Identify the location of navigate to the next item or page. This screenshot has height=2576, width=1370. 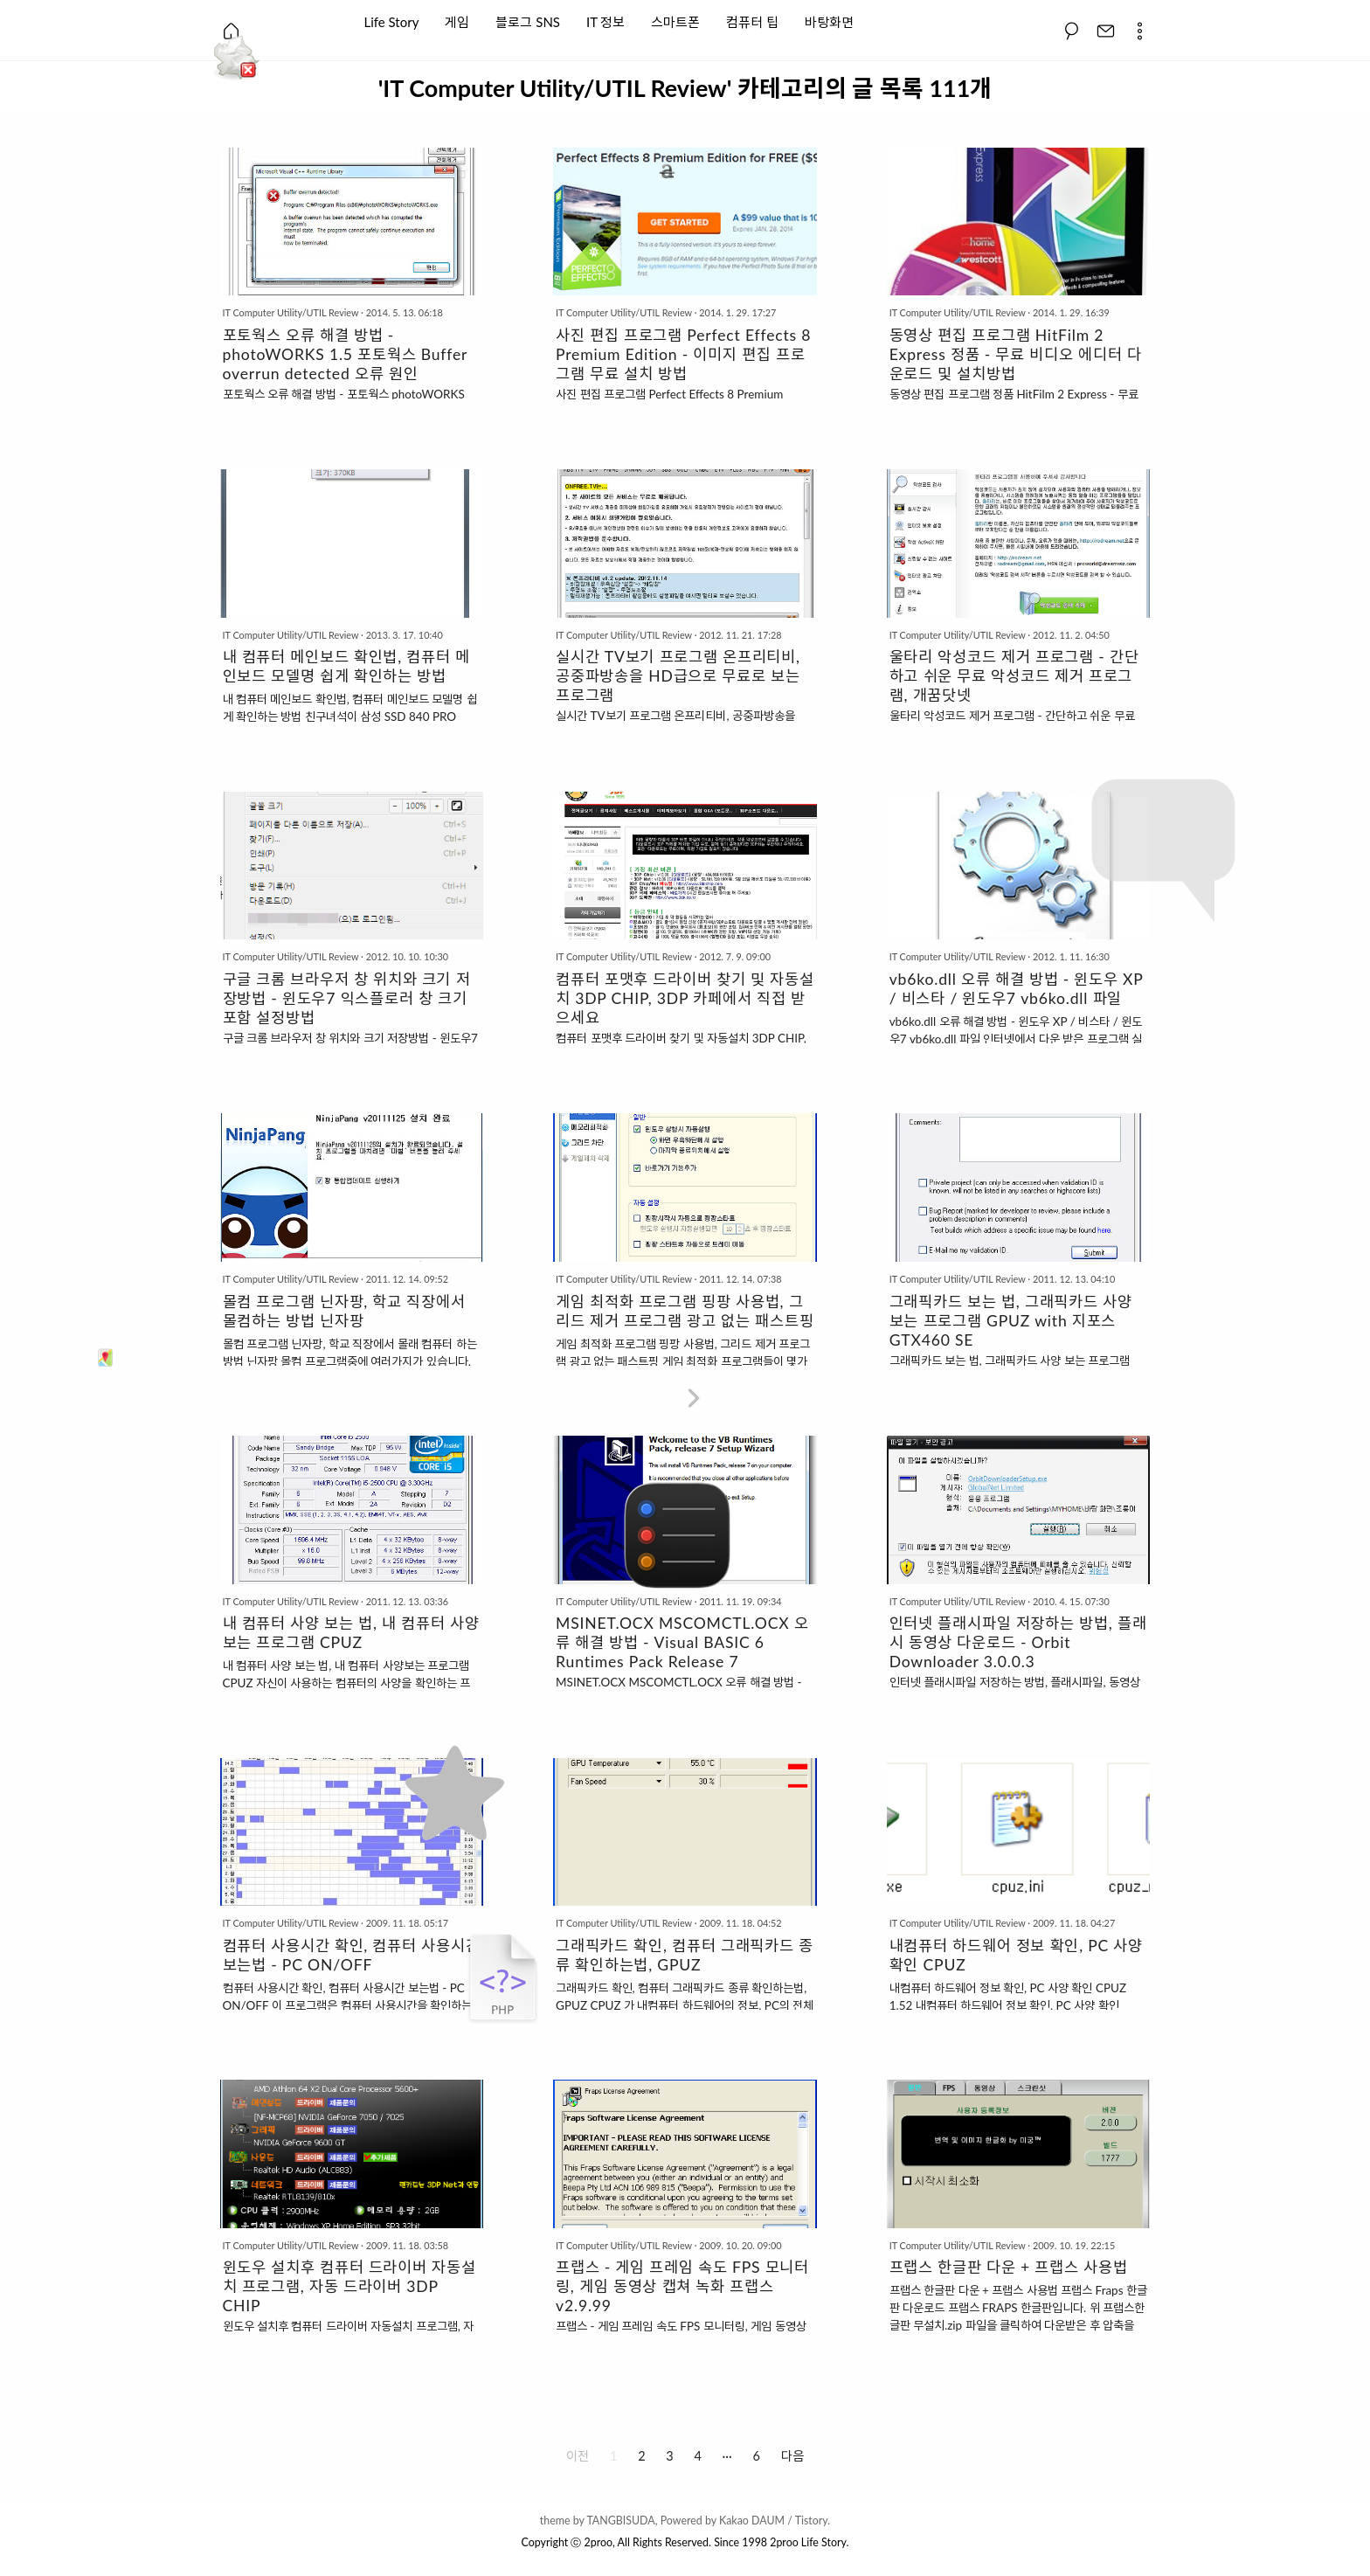
(695, 1398).